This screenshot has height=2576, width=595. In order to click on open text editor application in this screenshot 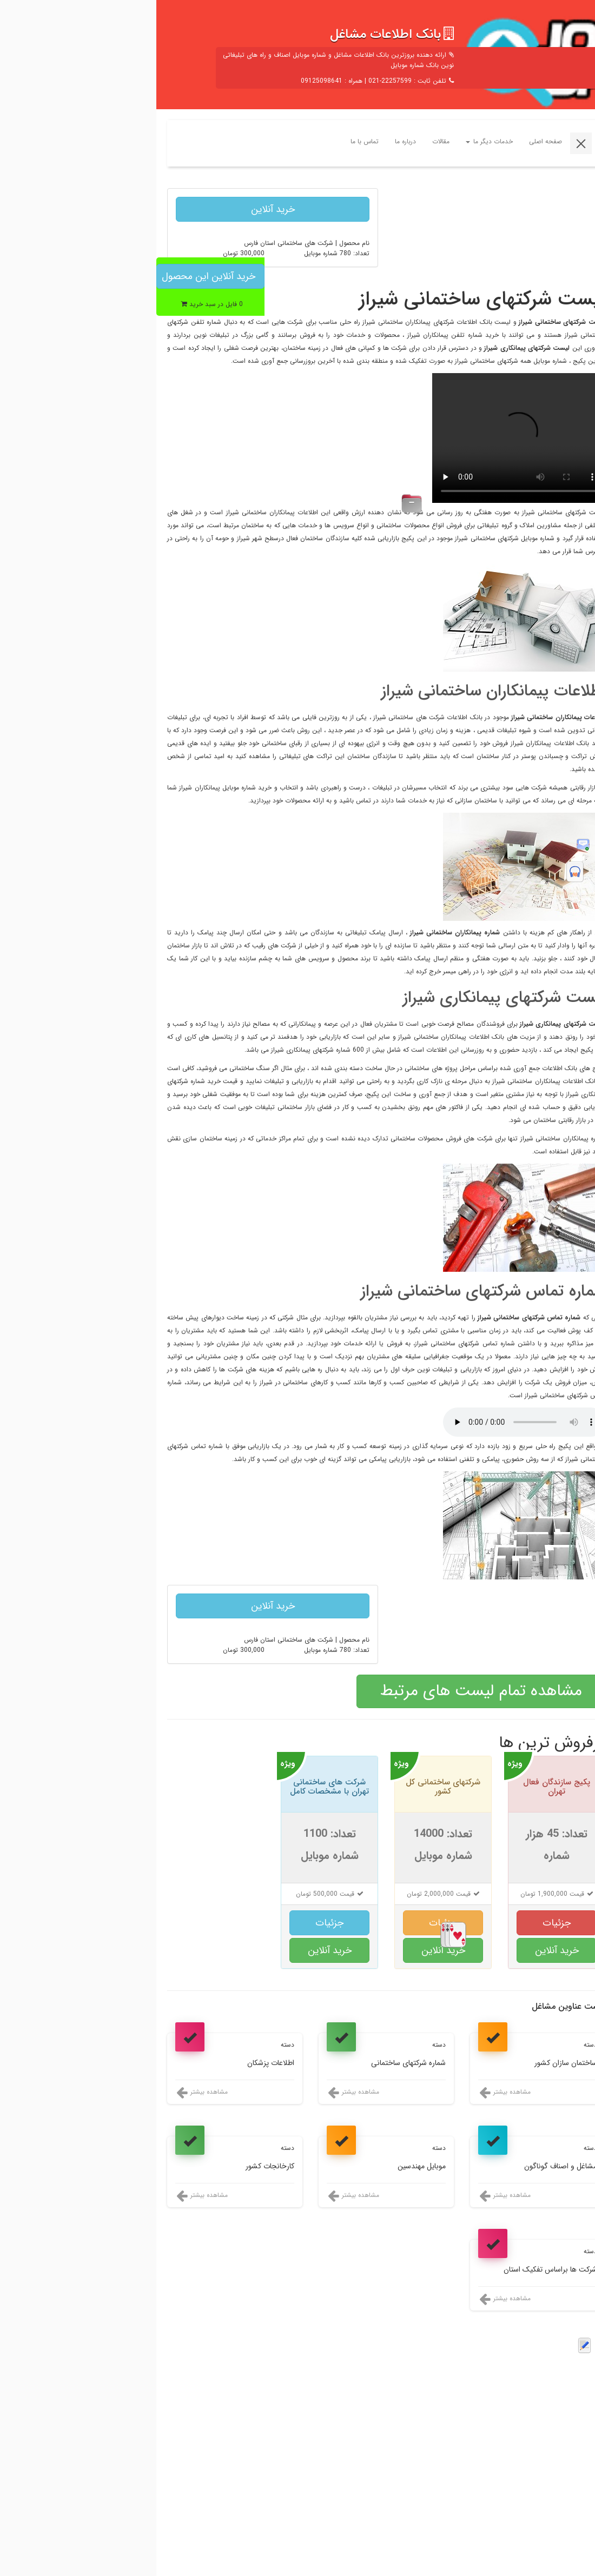, I will do `click(584, 2345)`.